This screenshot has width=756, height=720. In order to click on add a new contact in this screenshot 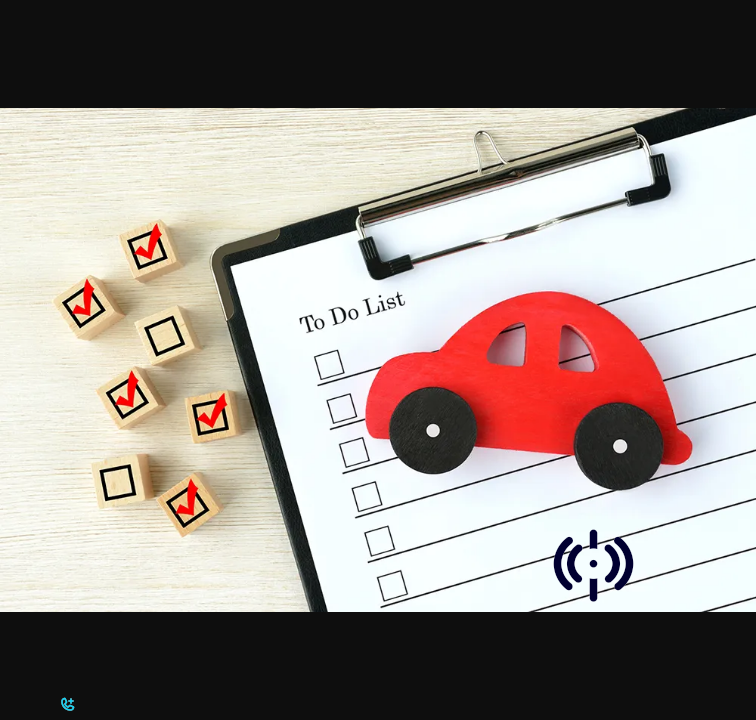, I will do `click(68, 704)`.